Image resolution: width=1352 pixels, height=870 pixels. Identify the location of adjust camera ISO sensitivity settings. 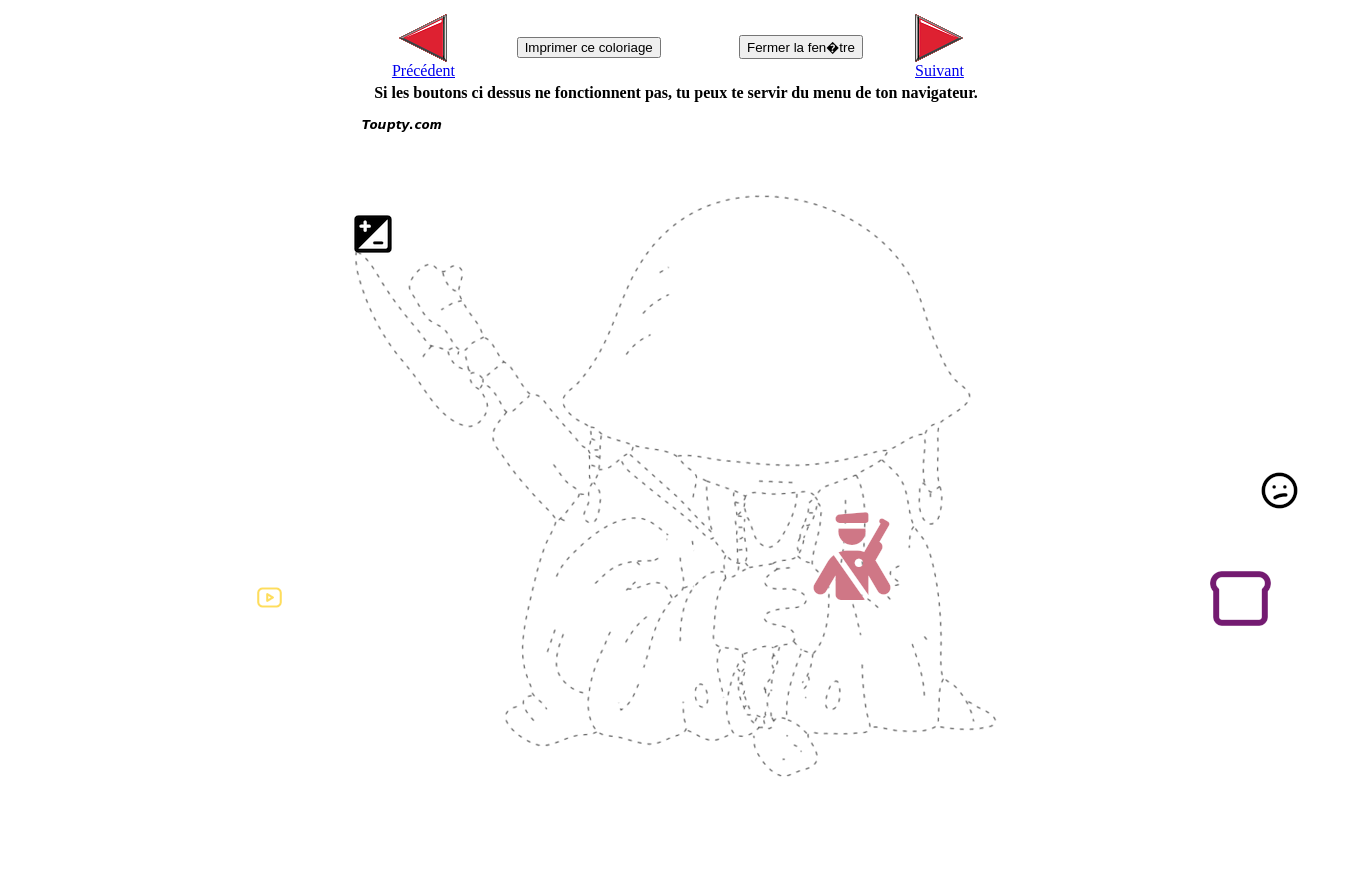
(373, 234).